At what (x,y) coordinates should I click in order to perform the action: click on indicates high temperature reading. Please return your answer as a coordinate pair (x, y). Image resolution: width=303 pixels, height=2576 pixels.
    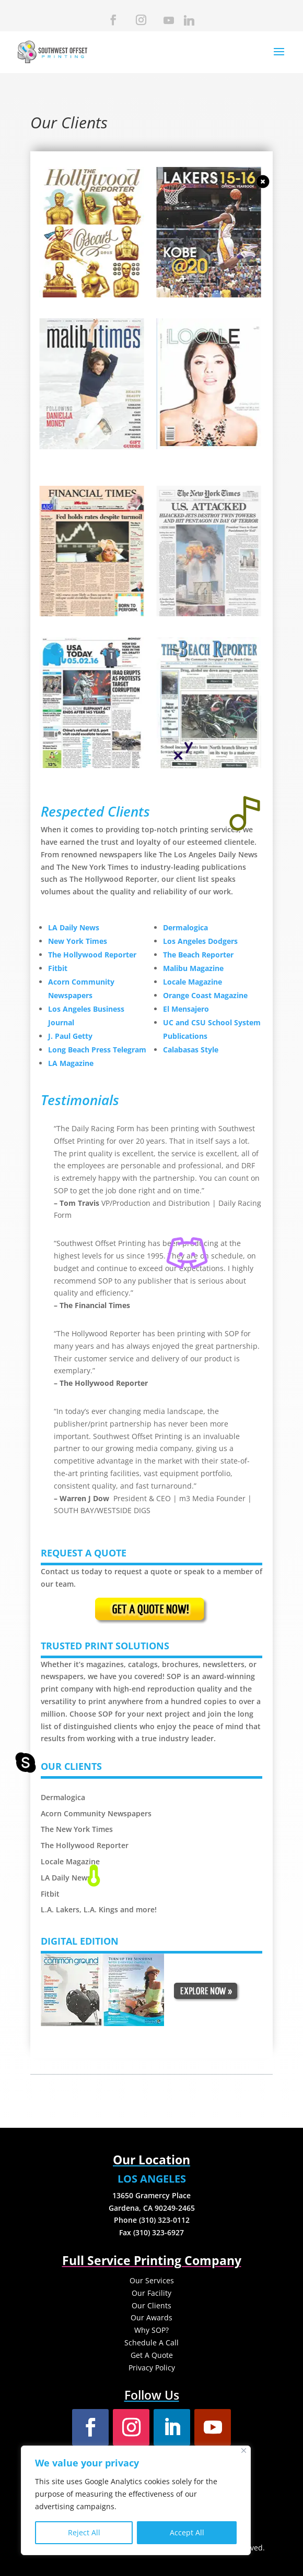
    Looking at the image, I should click on (94, 1875).